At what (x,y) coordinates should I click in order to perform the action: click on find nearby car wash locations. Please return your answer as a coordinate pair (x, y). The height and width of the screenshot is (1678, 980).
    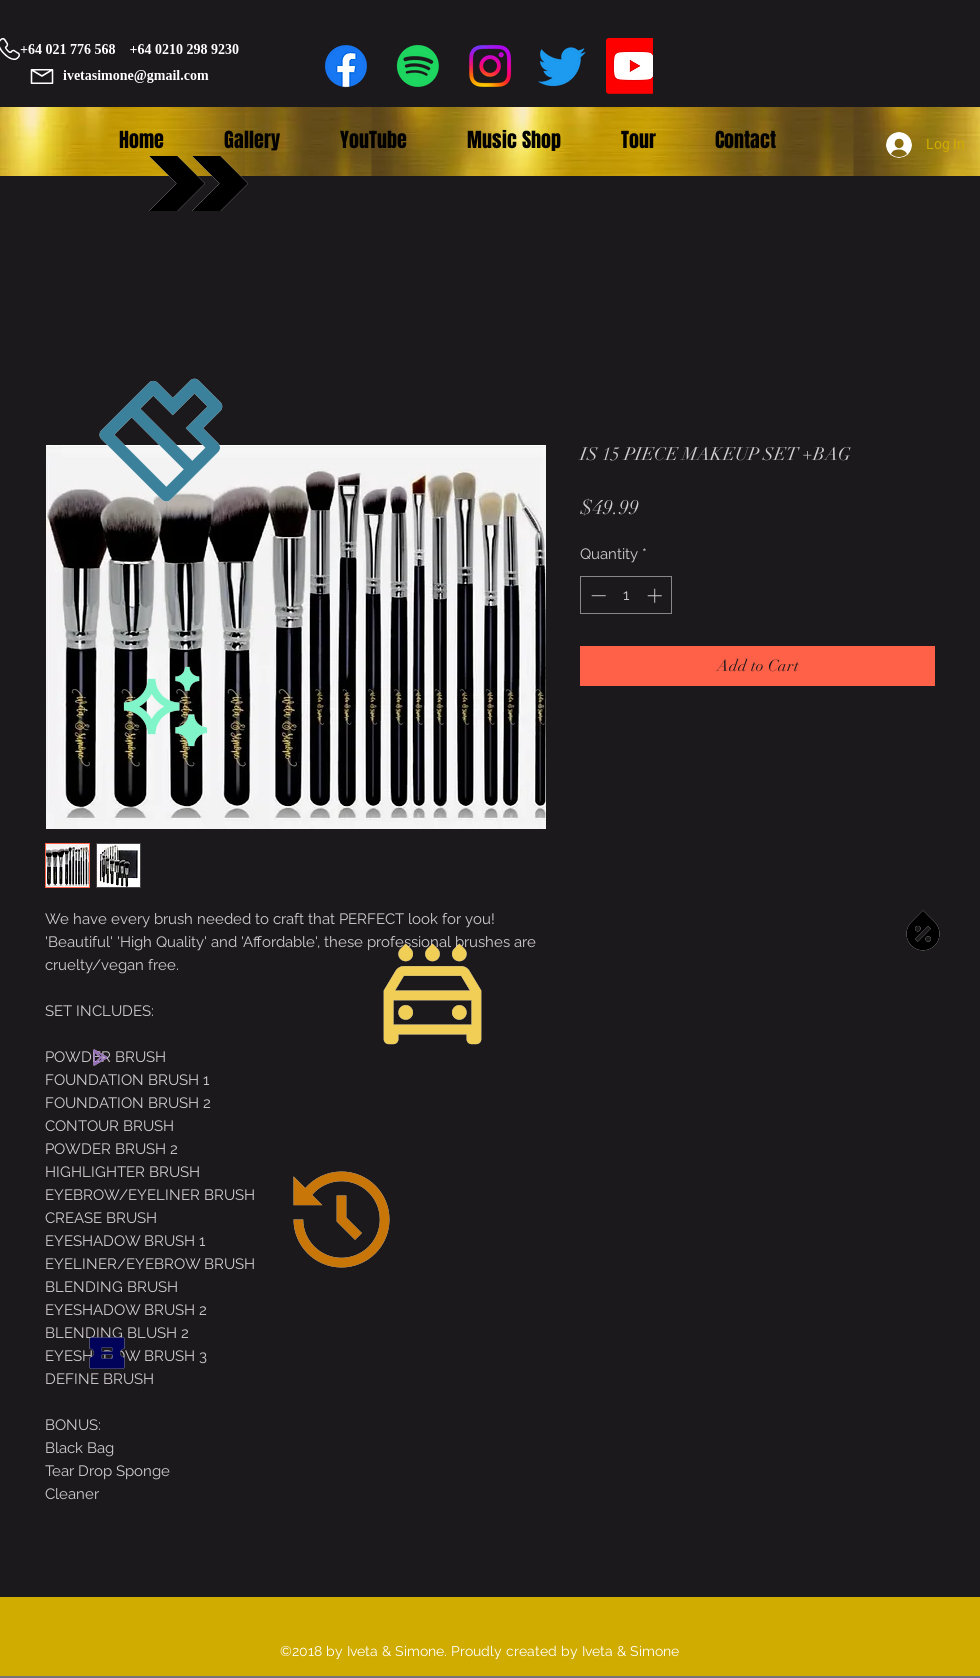
    Looking at the image, I should click on (432, 990).